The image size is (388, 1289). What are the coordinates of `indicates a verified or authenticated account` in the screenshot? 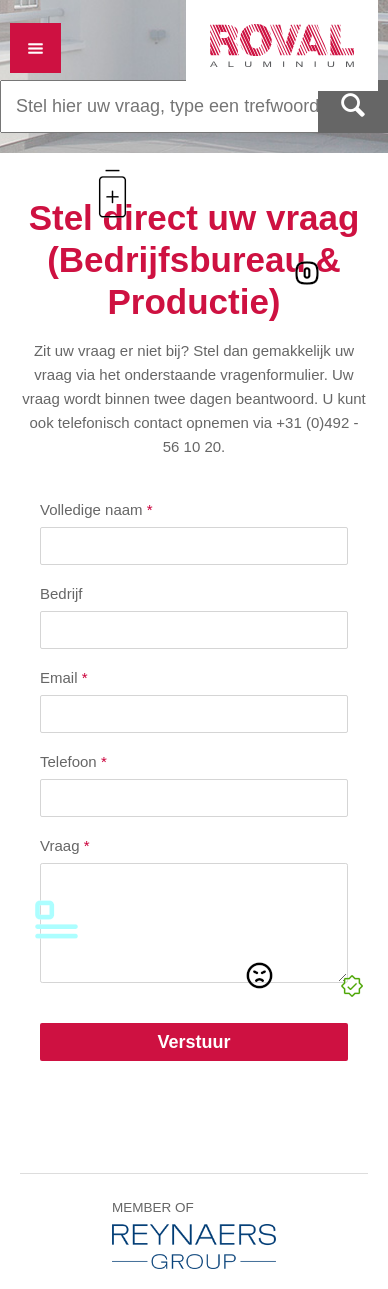 It's located at (352, 986).